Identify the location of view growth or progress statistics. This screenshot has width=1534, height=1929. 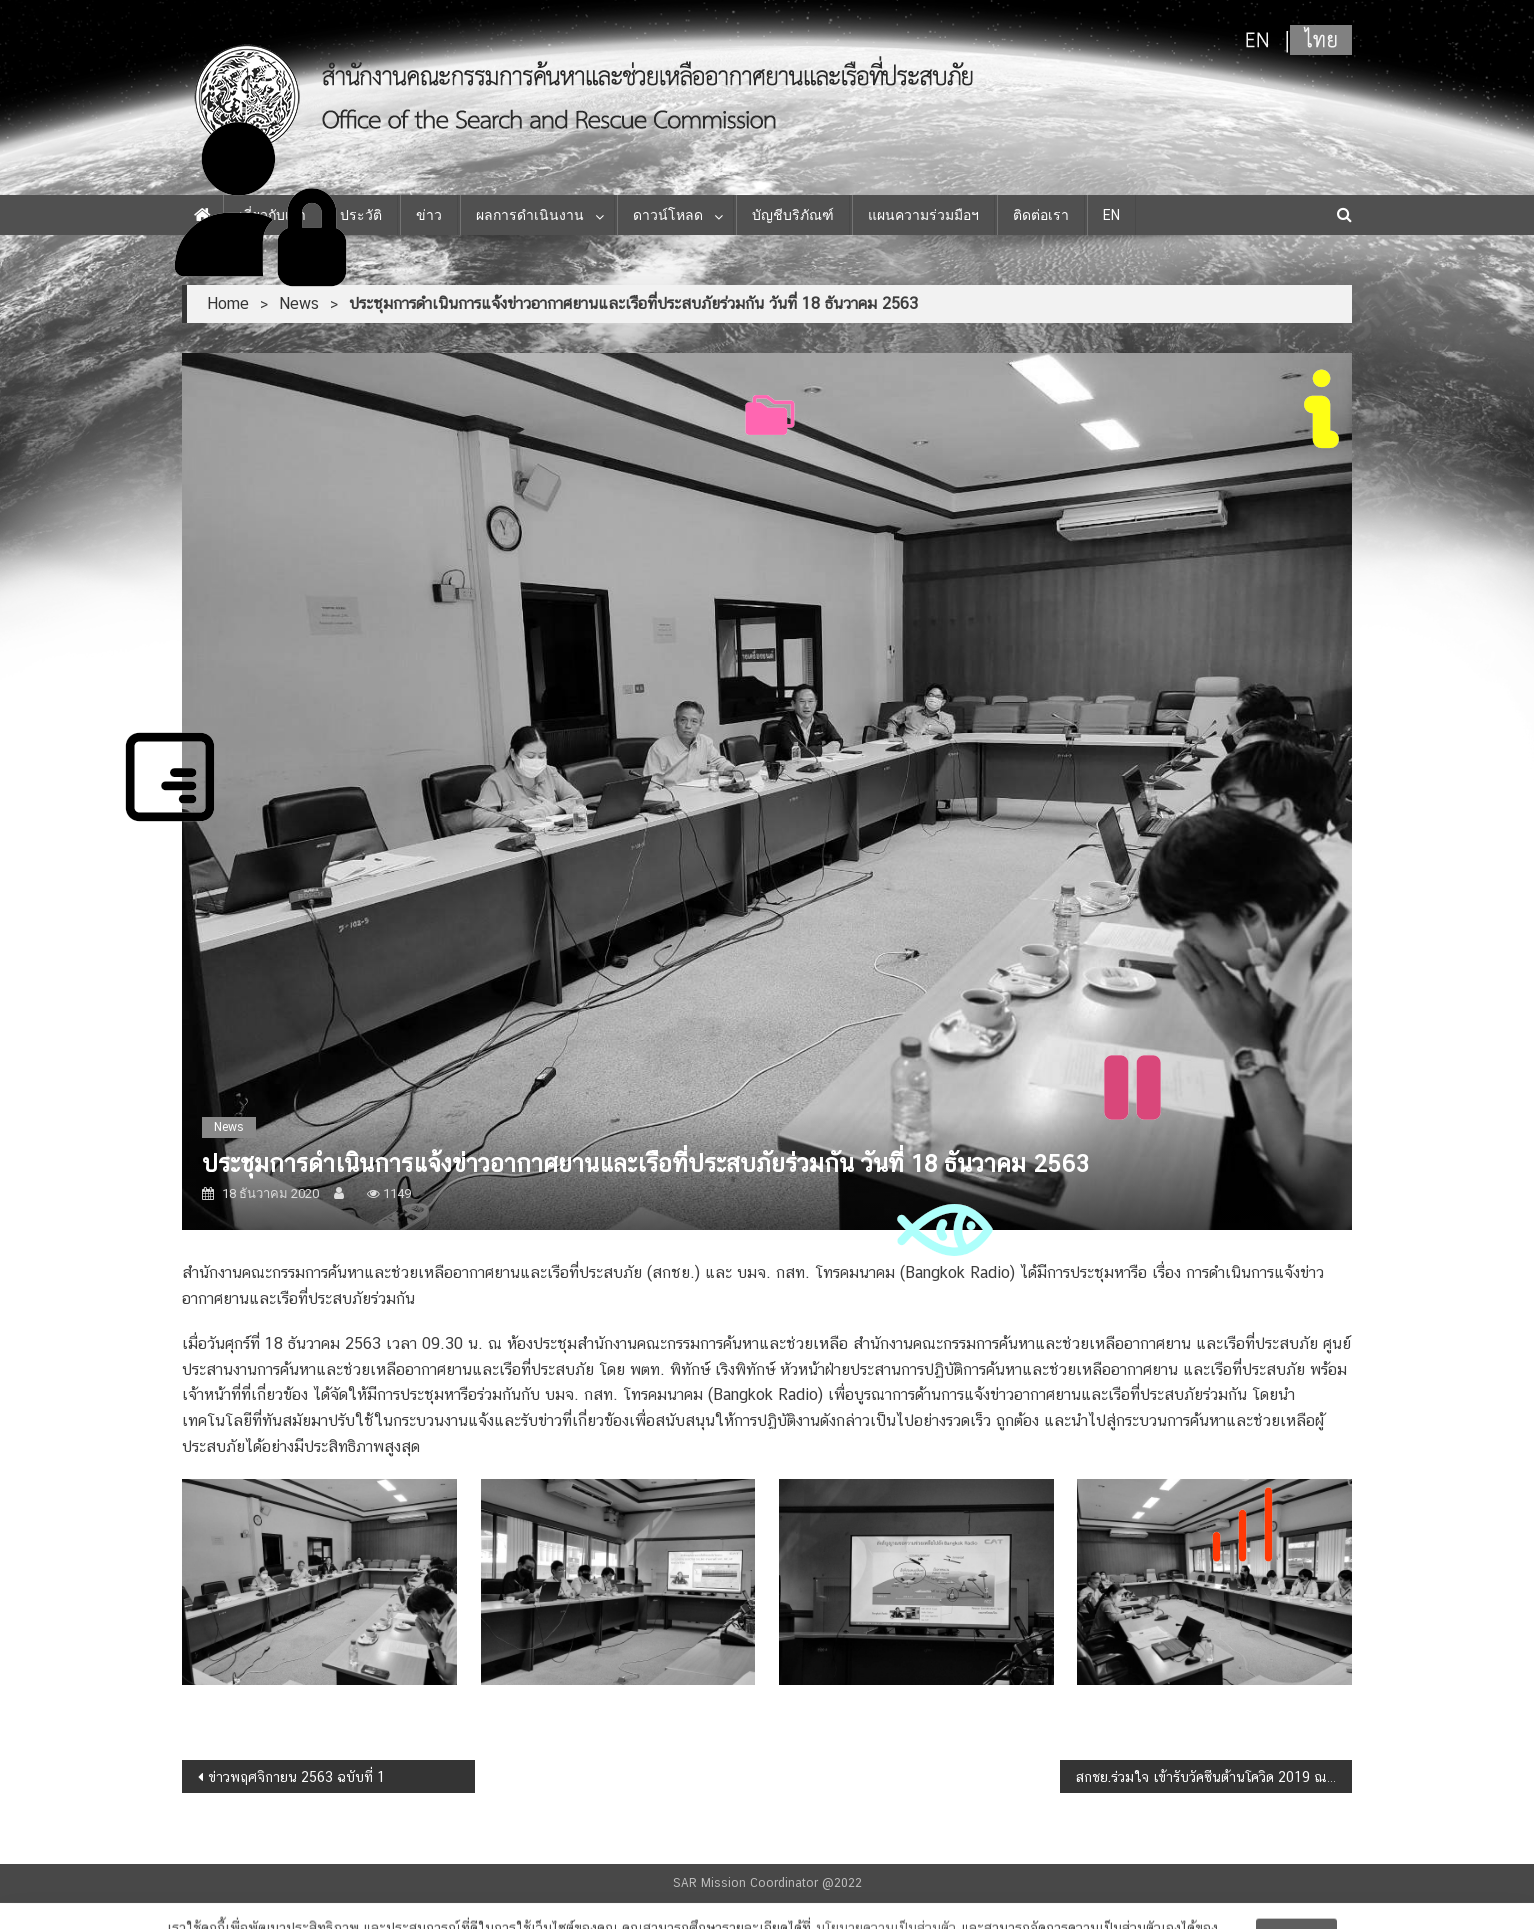
(1242, 1524).